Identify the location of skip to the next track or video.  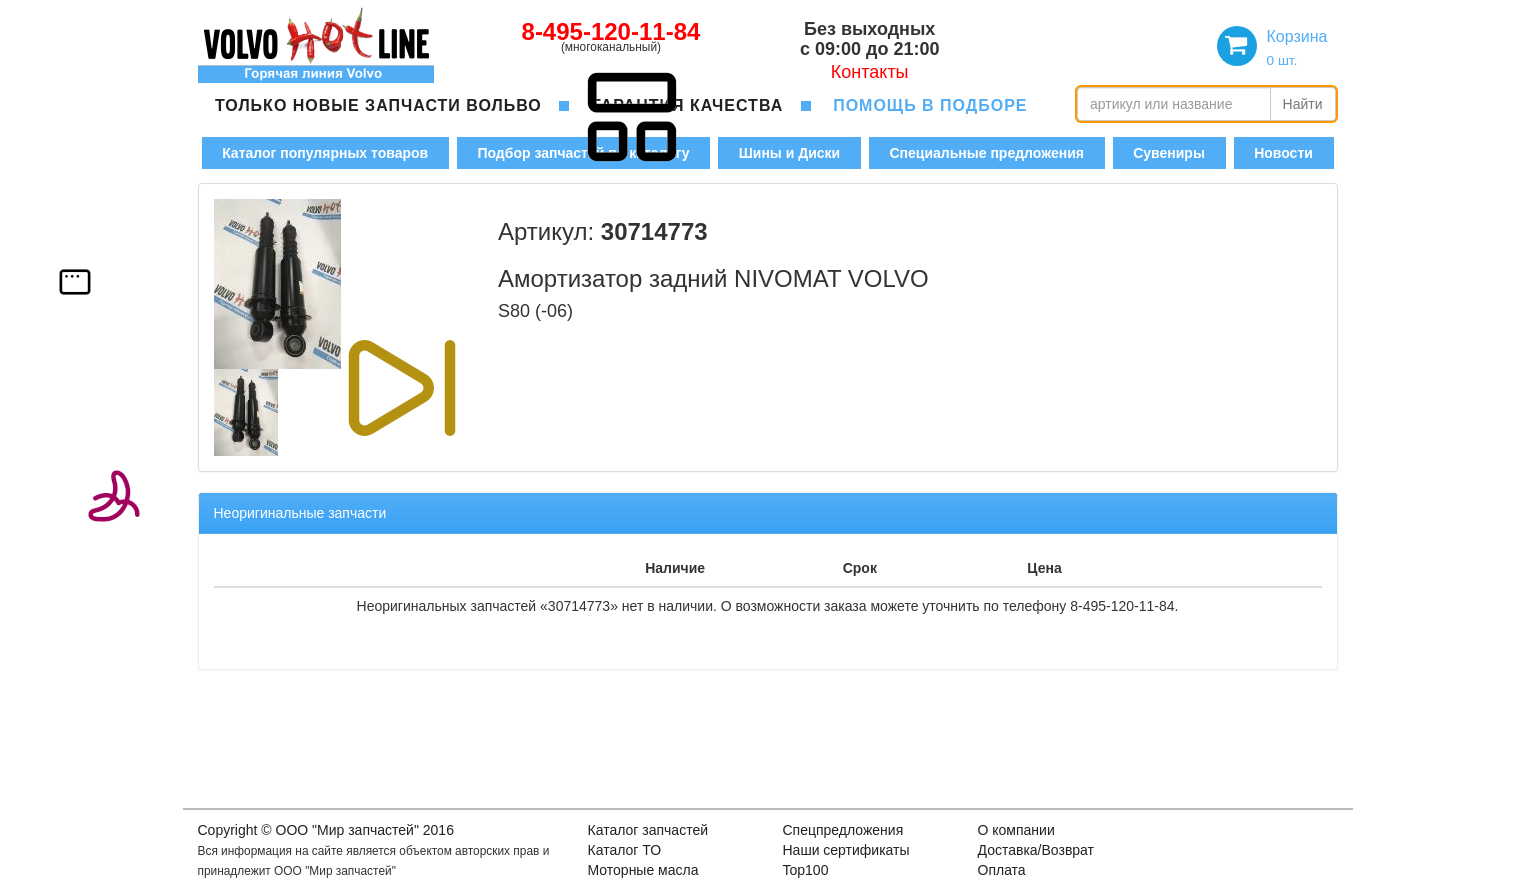
(402, 388).